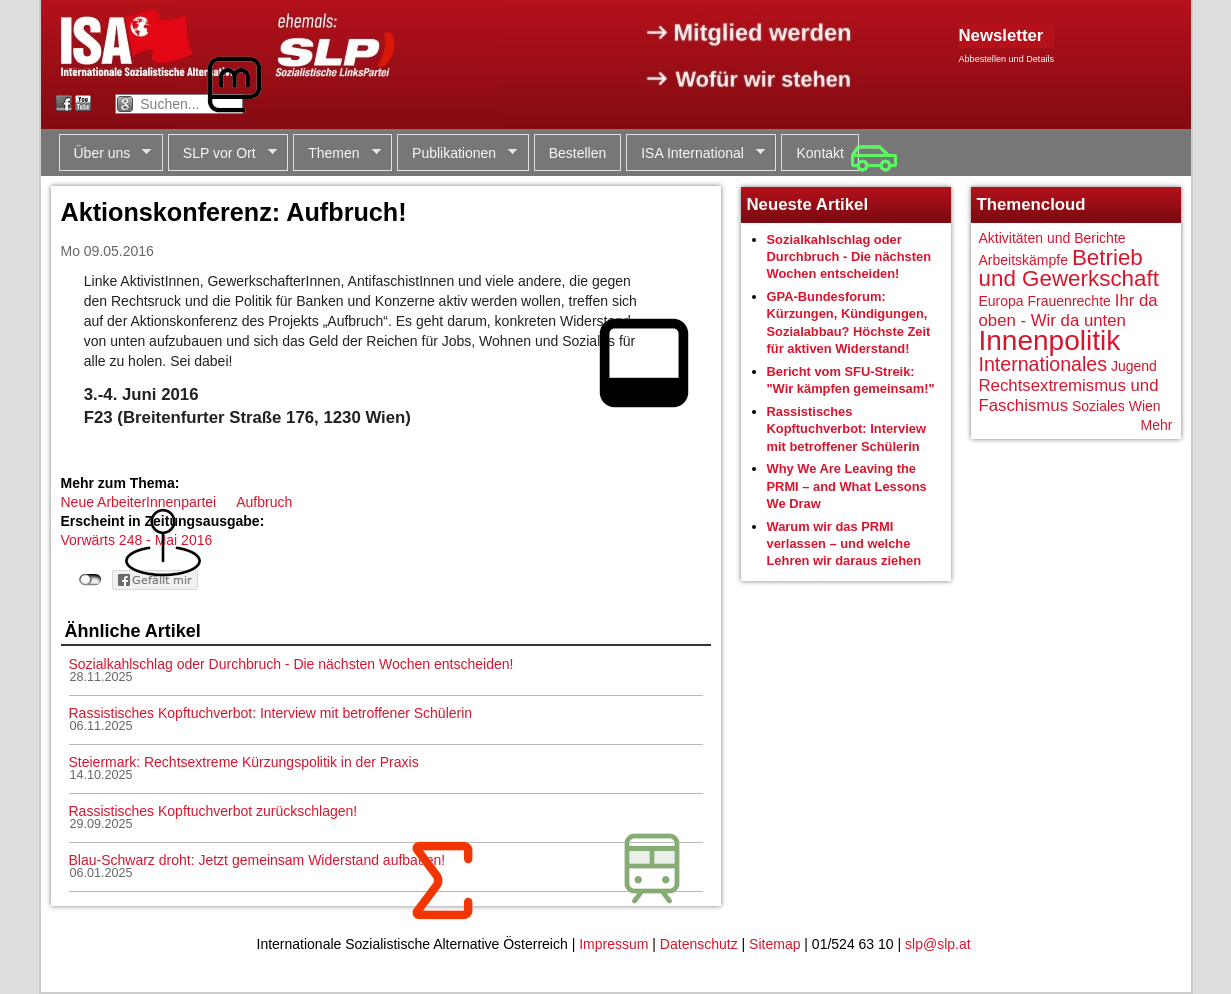 This screenshot has height=994, width=1231. I want to click on open mastodon app, so click(234, 83).